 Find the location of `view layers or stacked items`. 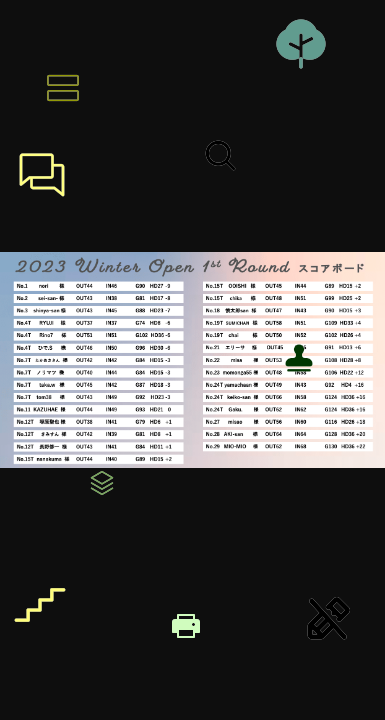

view layers or stacked items is located at coordinates (102, 483).